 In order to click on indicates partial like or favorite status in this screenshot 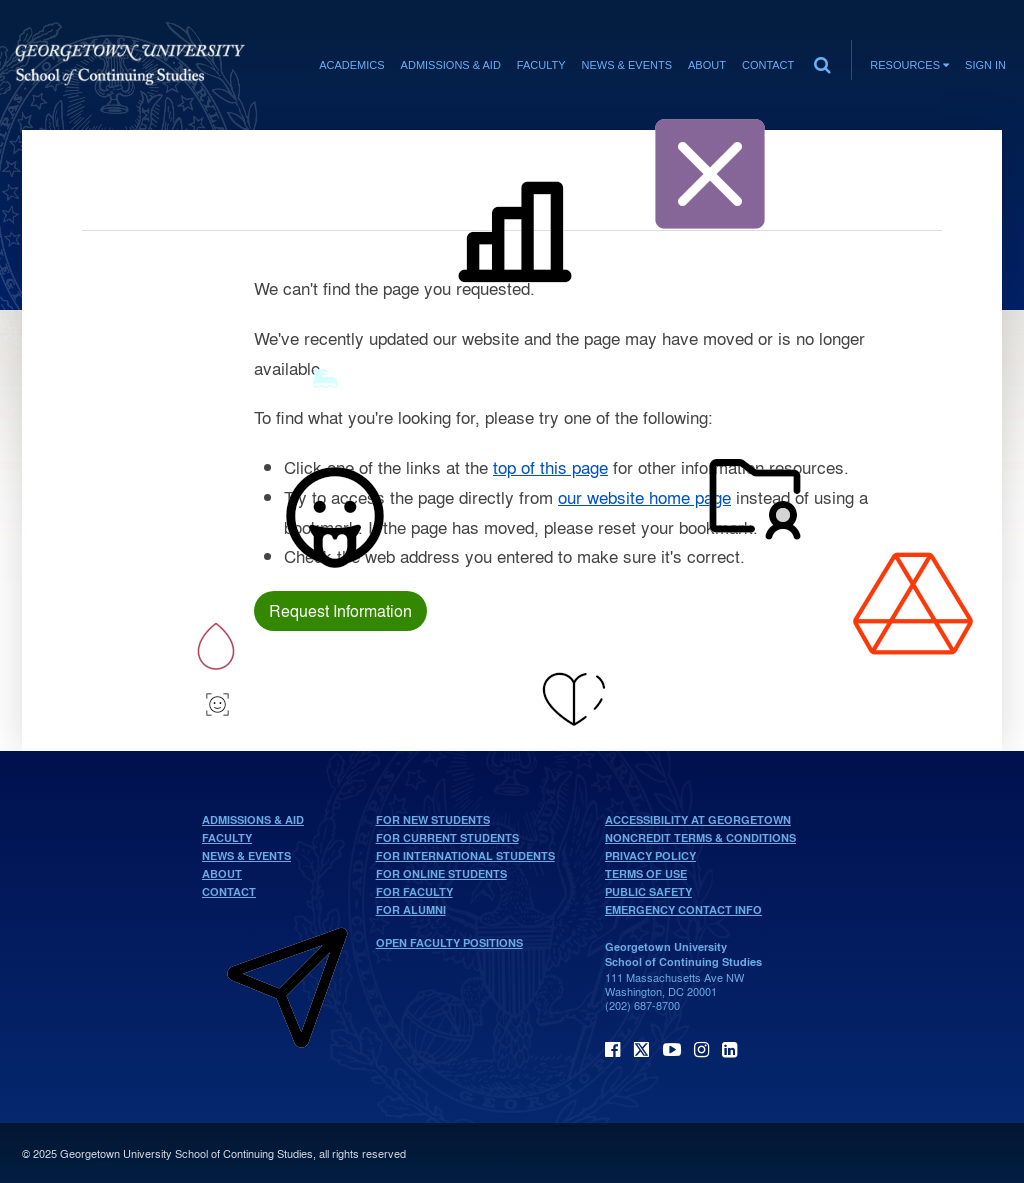, I will do `click(574, 697)`.